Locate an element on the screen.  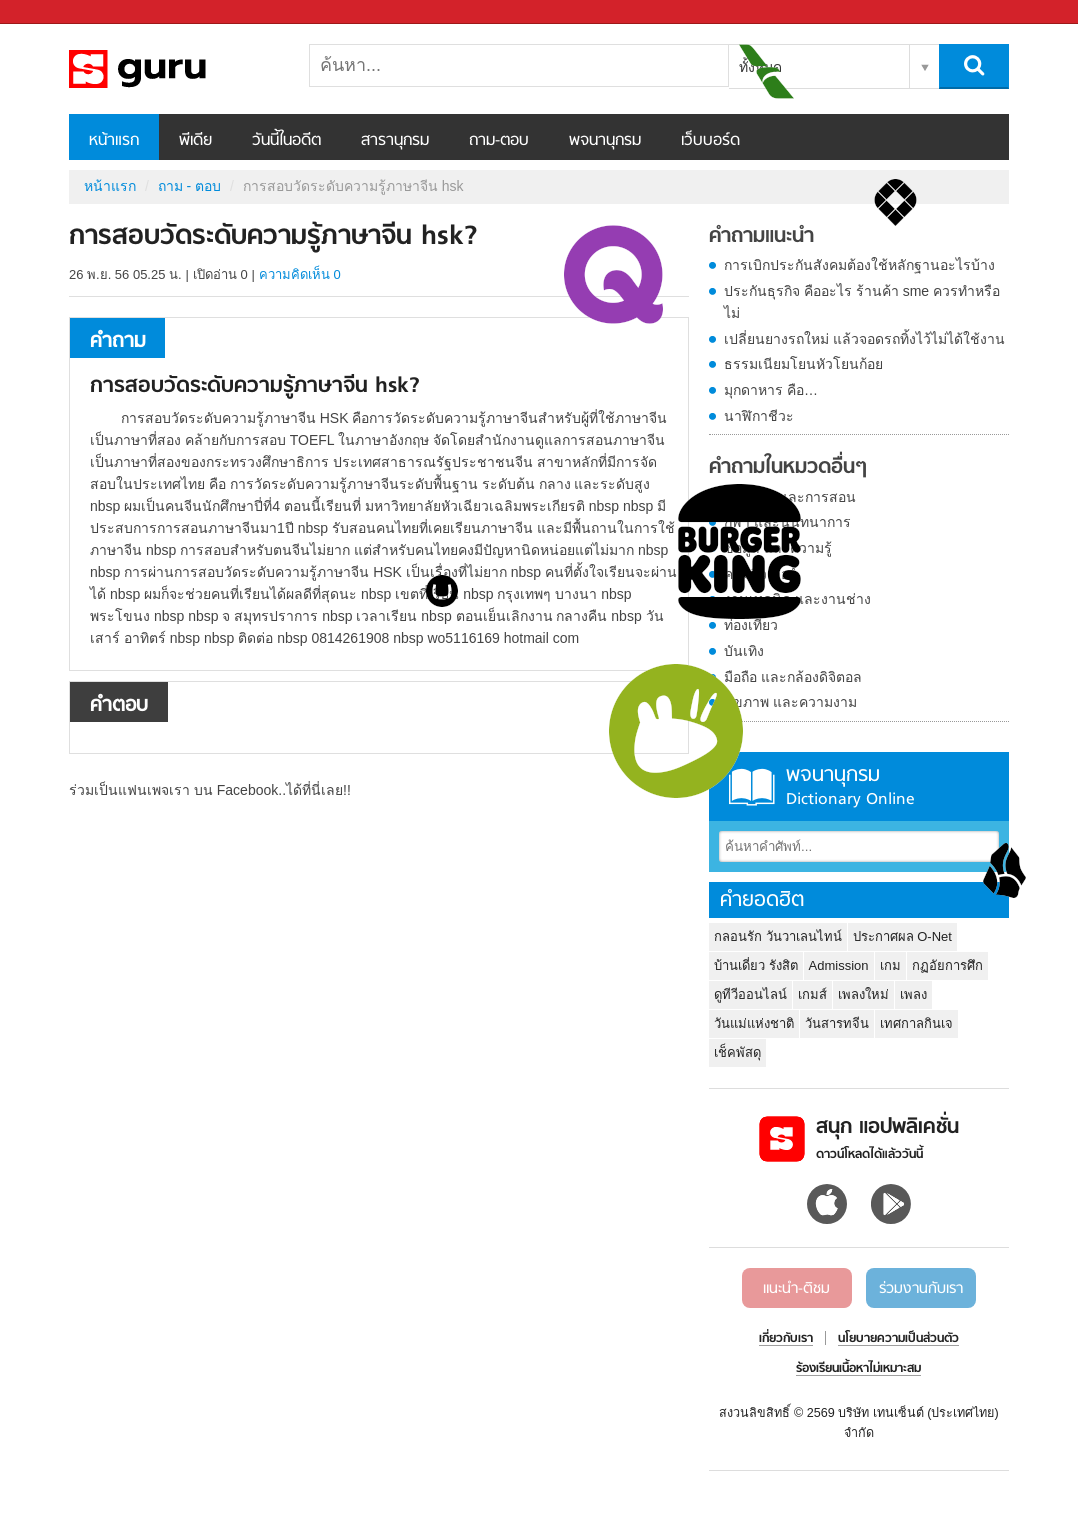
open obsidian note-taking app is located at coordinates (1004, 870).